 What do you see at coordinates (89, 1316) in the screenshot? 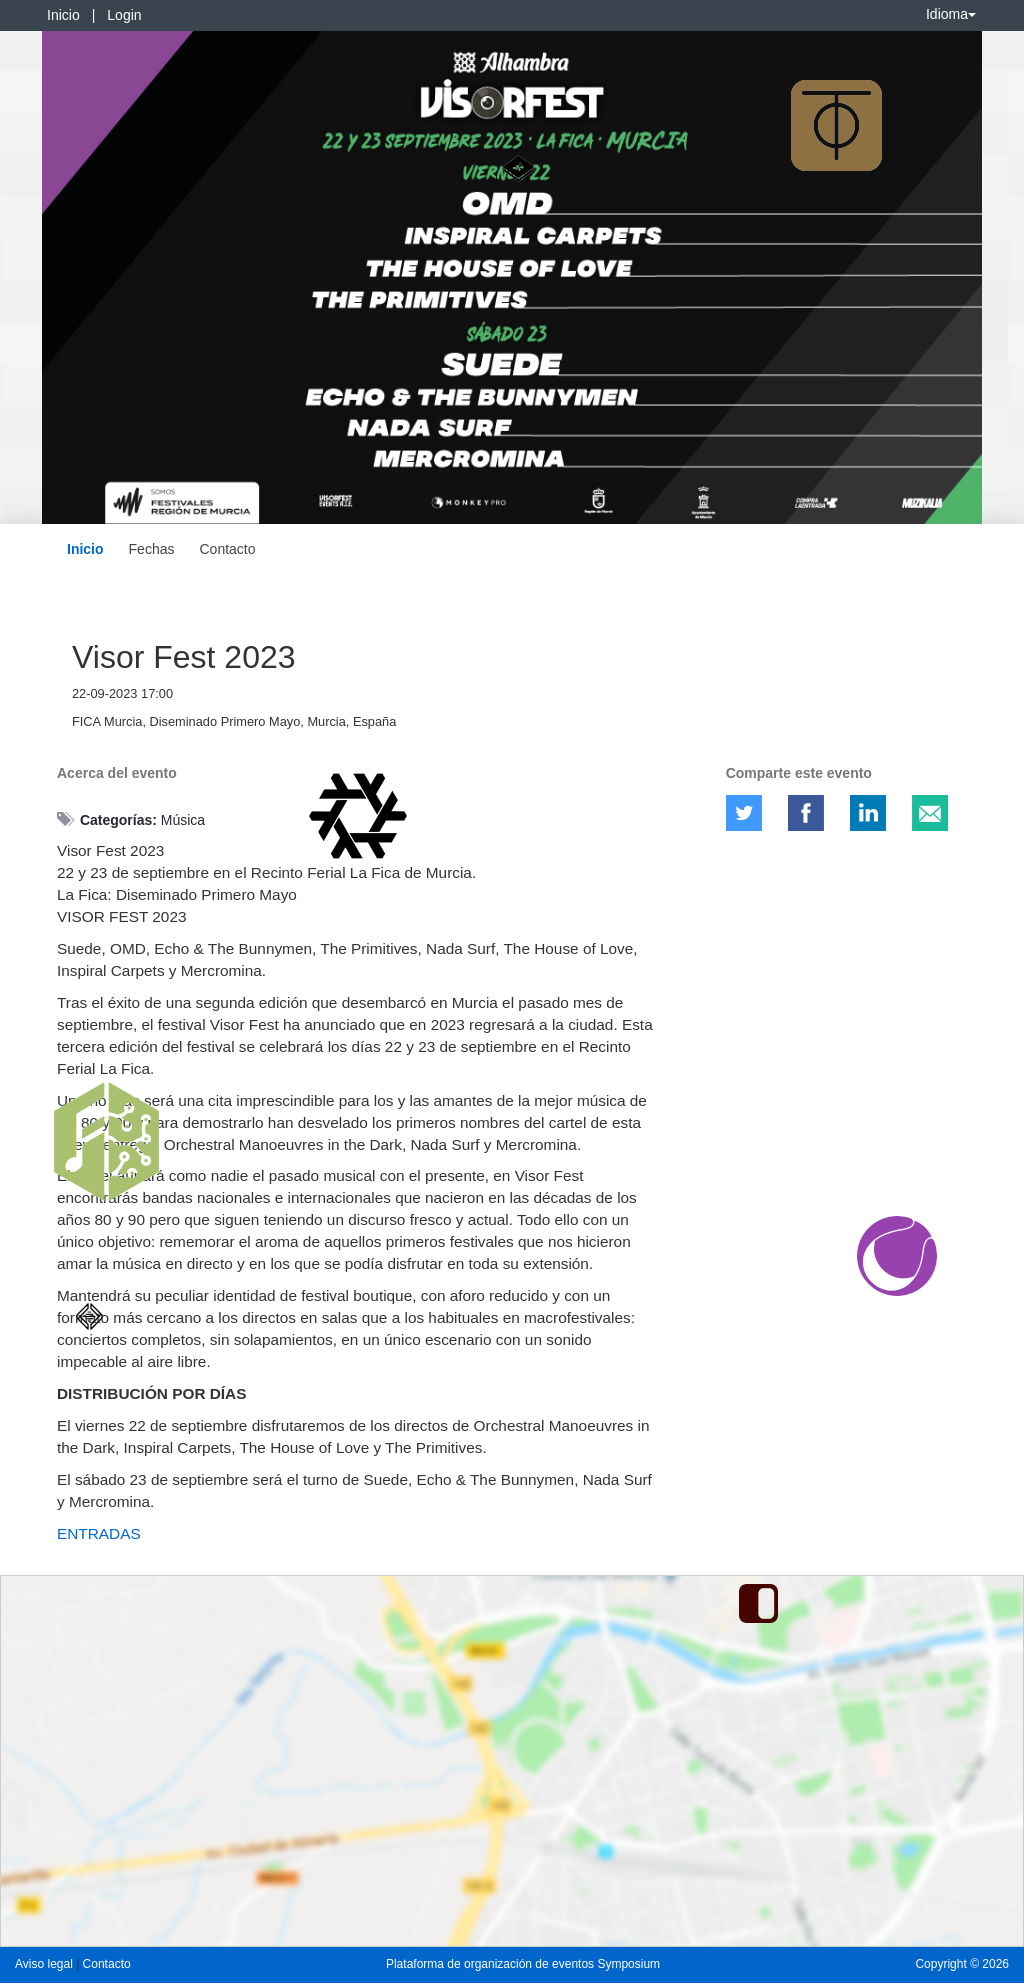
I see `open the Local app` at bounding box center [89, 1316].